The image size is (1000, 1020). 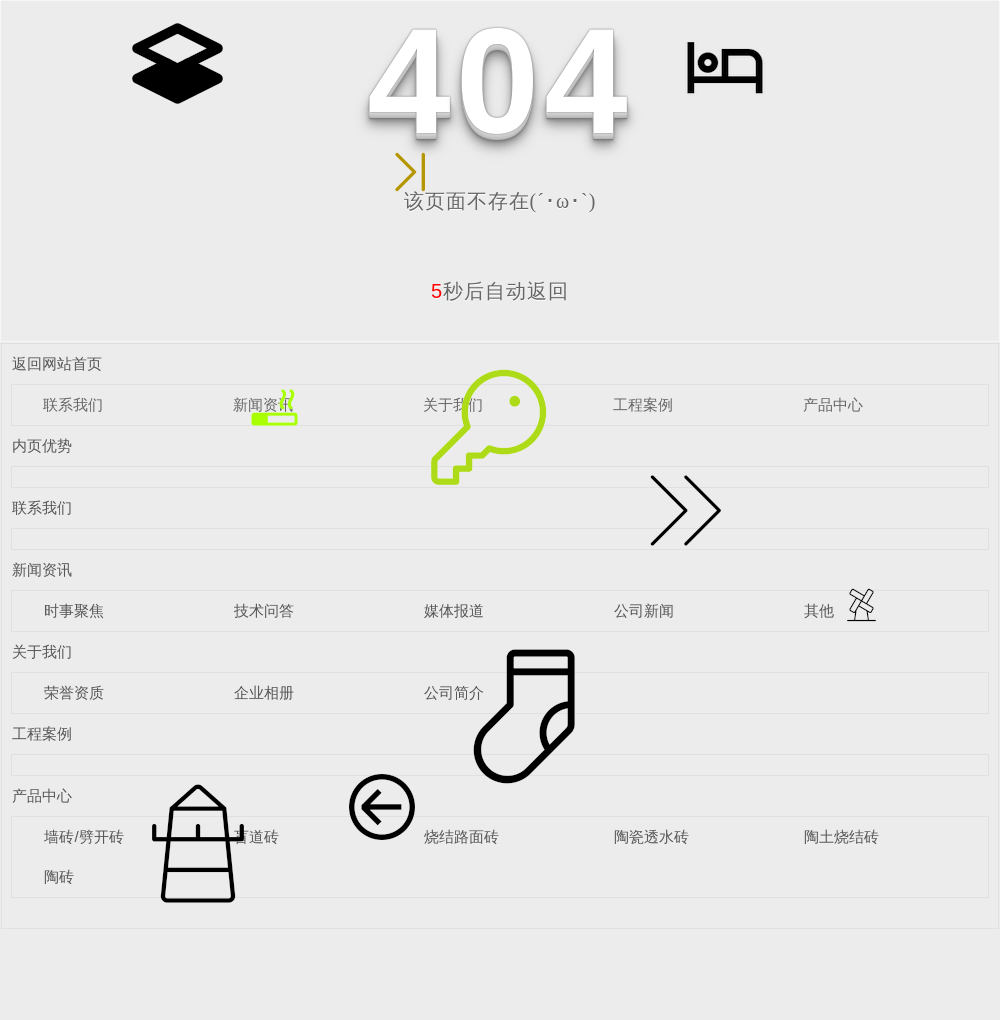 I want to click on access navigation or guidance features, so click(x=198, y=848).